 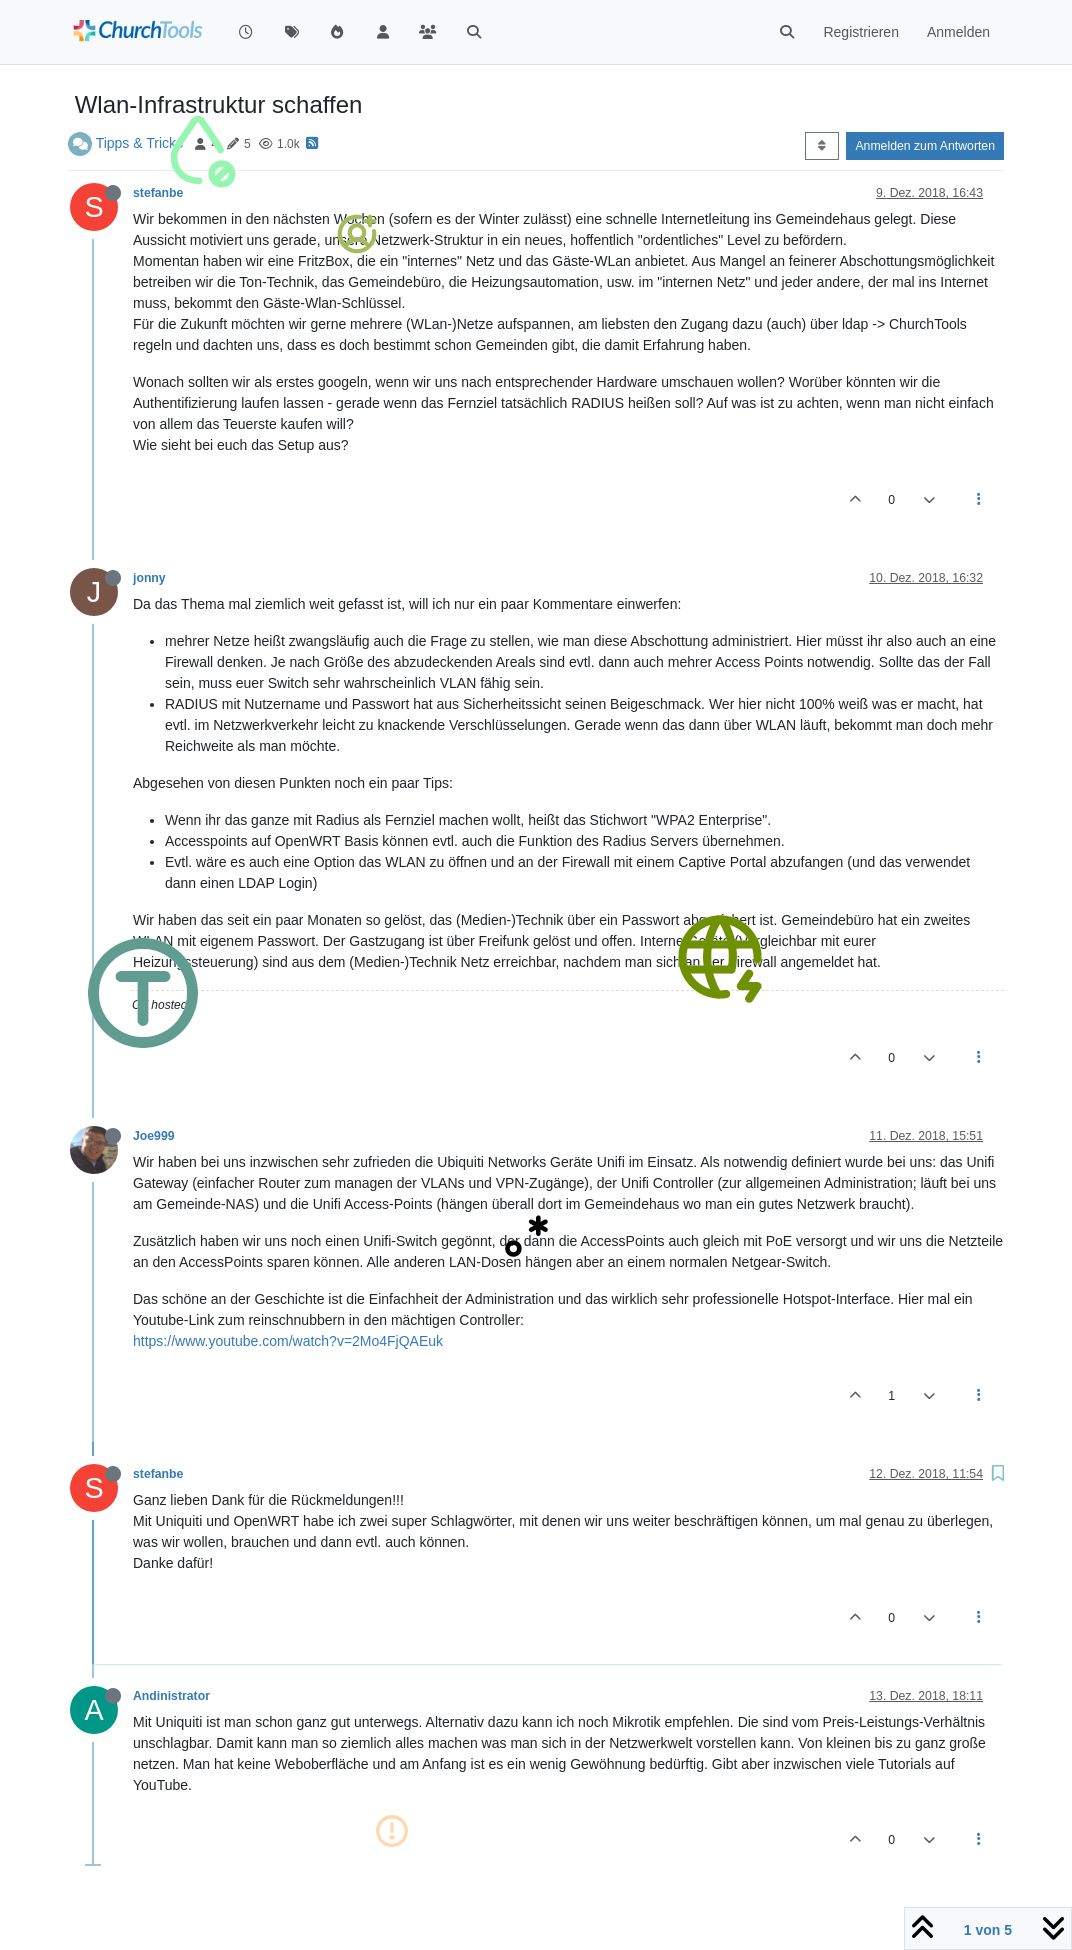 What do you see at coordinates (526, 1235) in the screenshot?
I see `toggle regular expression search mode` at bounding box center [526, 1235].